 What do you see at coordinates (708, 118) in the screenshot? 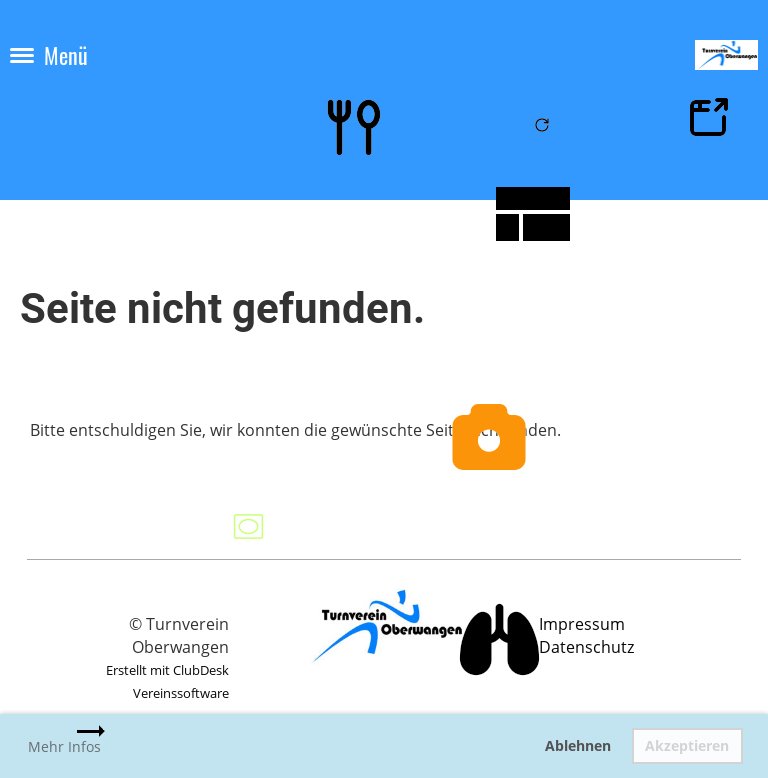
I see `maximize browser window to full screen` at bounding box center [708, 118].